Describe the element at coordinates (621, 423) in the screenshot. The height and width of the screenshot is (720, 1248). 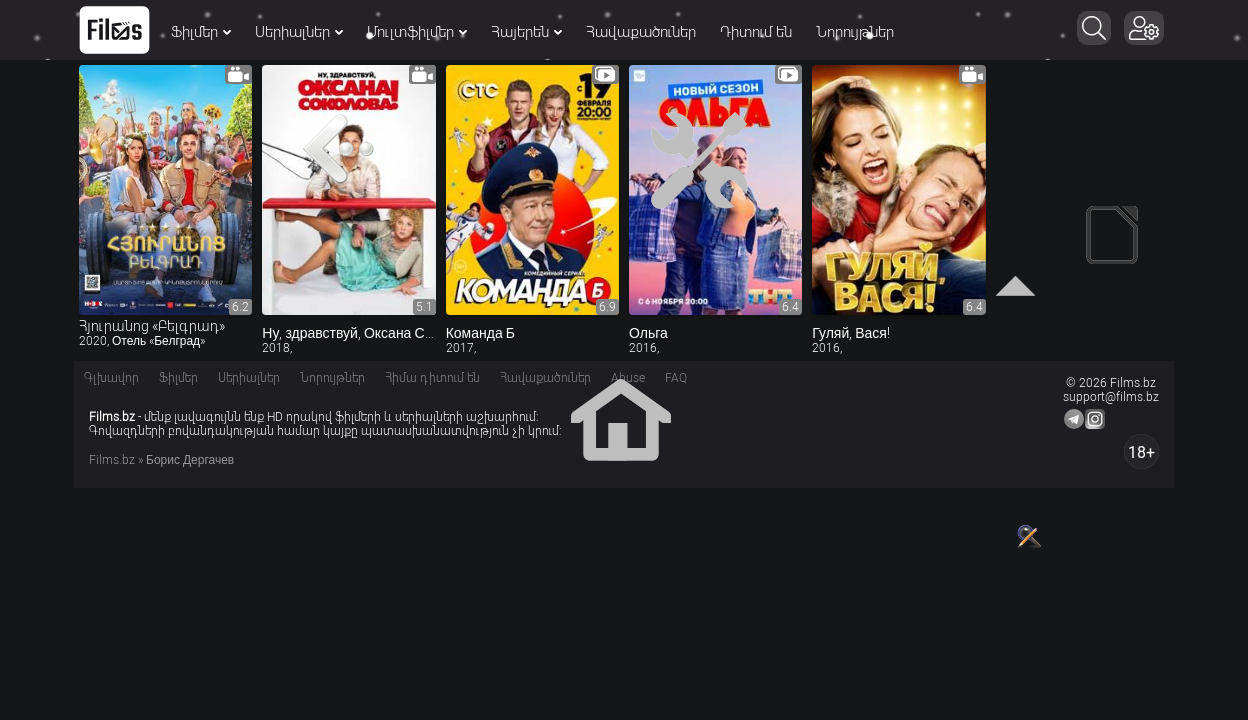
I see `navigate to home screen` at that location.